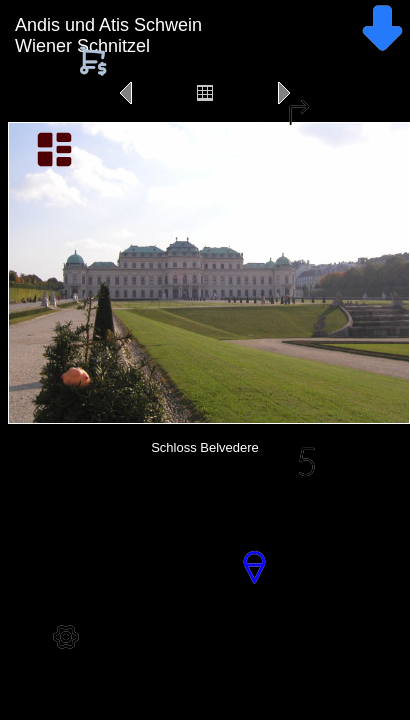 Image resolution: width=410 pixels, height=720 pixels. What do you see at coordinates (254, 566) in the screenshot?
I see `browse dessert or ice cream options` at bounding box center [254, 566].